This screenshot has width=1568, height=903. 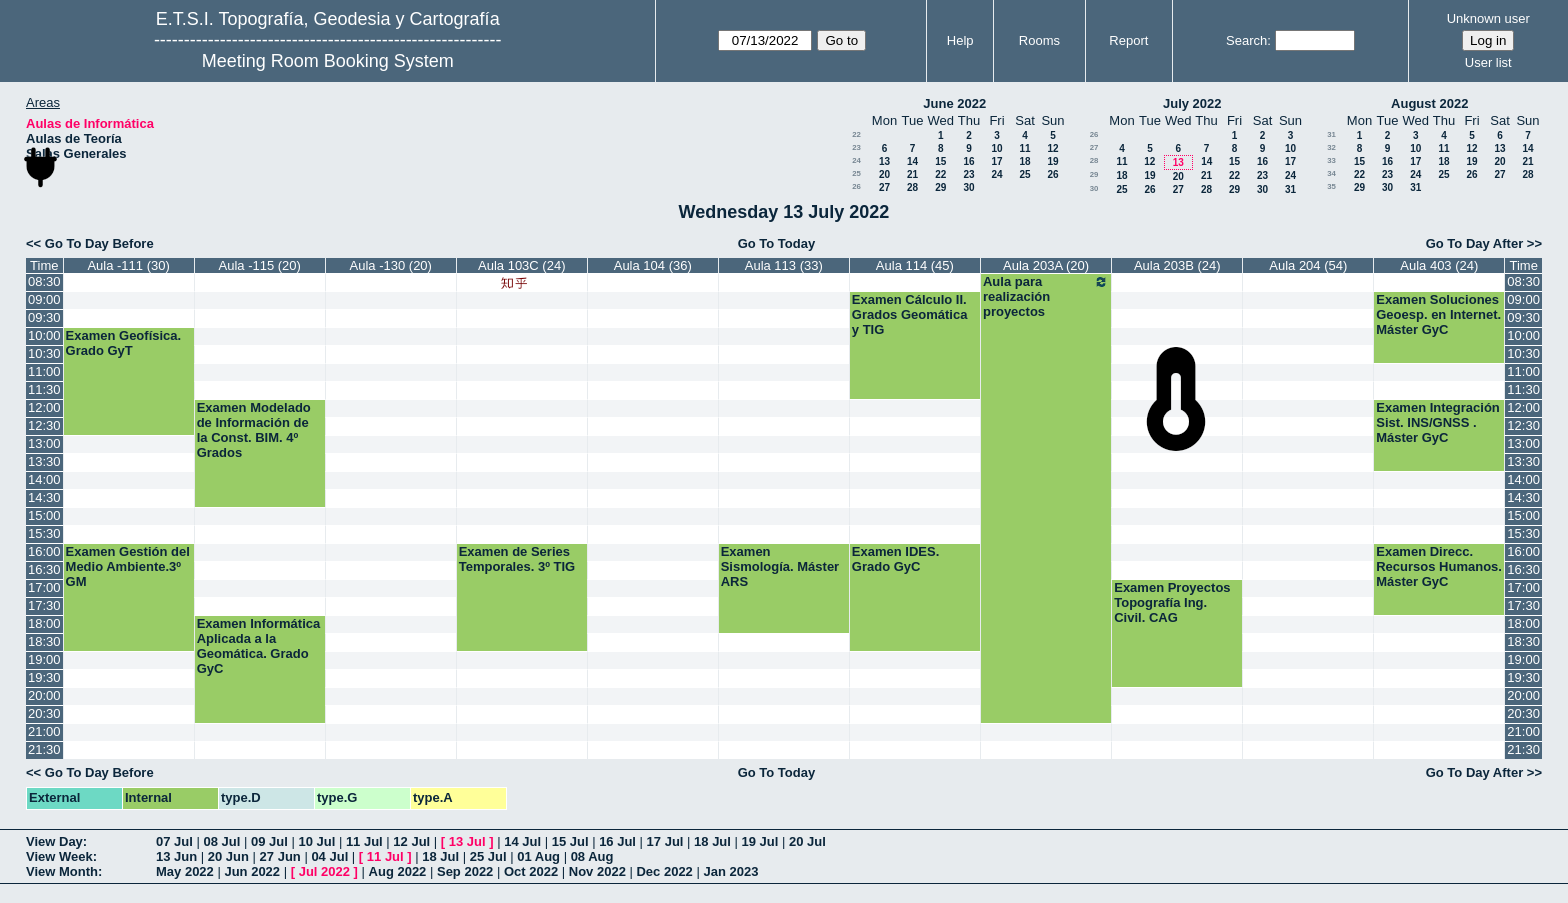 I want to click on connect to power source, so click(x=40, y=168).